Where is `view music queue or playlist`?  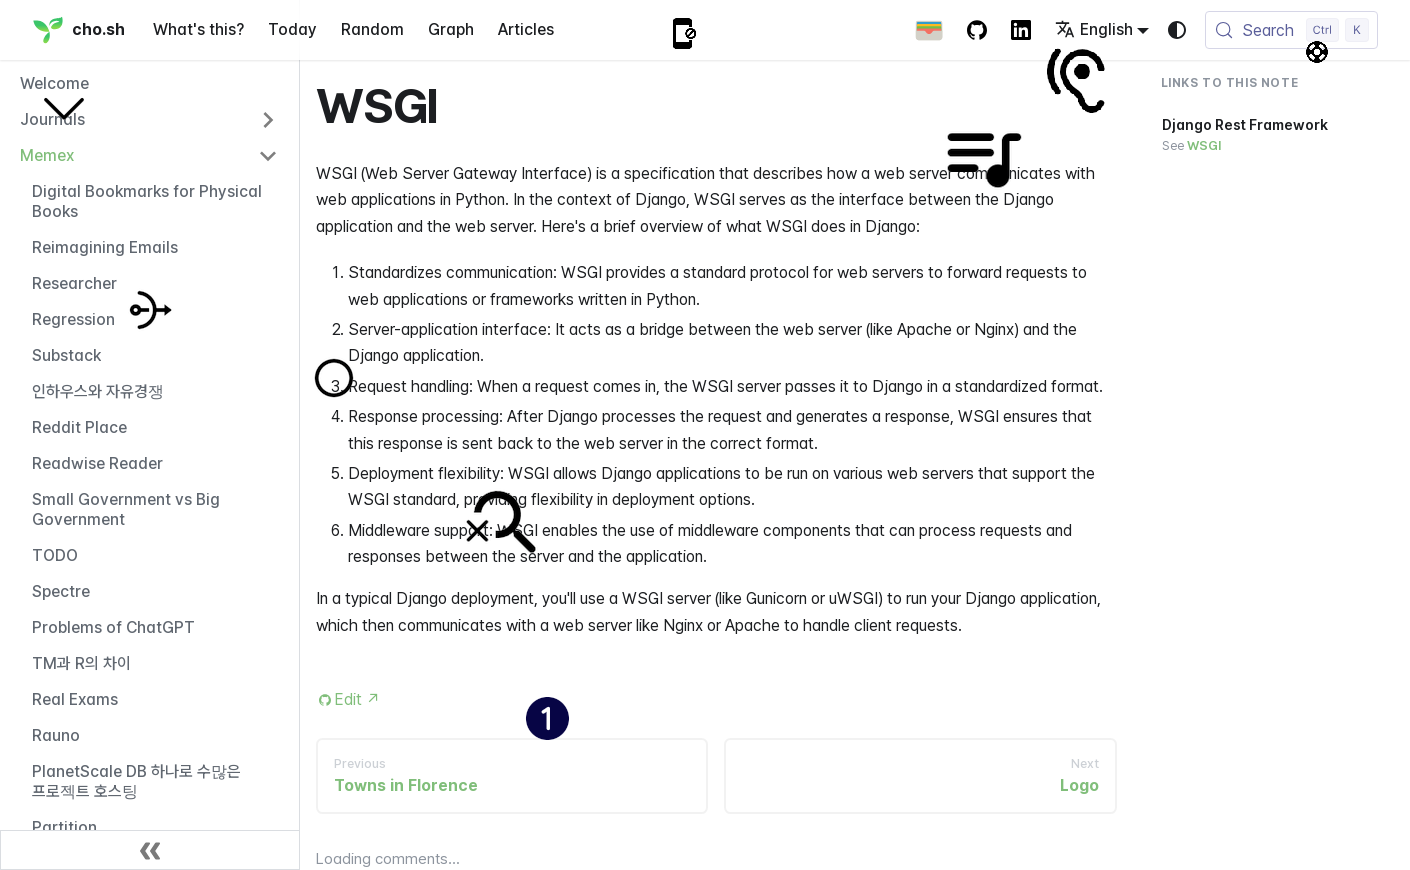 view music queue or playlist is located at coordinates (982, 156).